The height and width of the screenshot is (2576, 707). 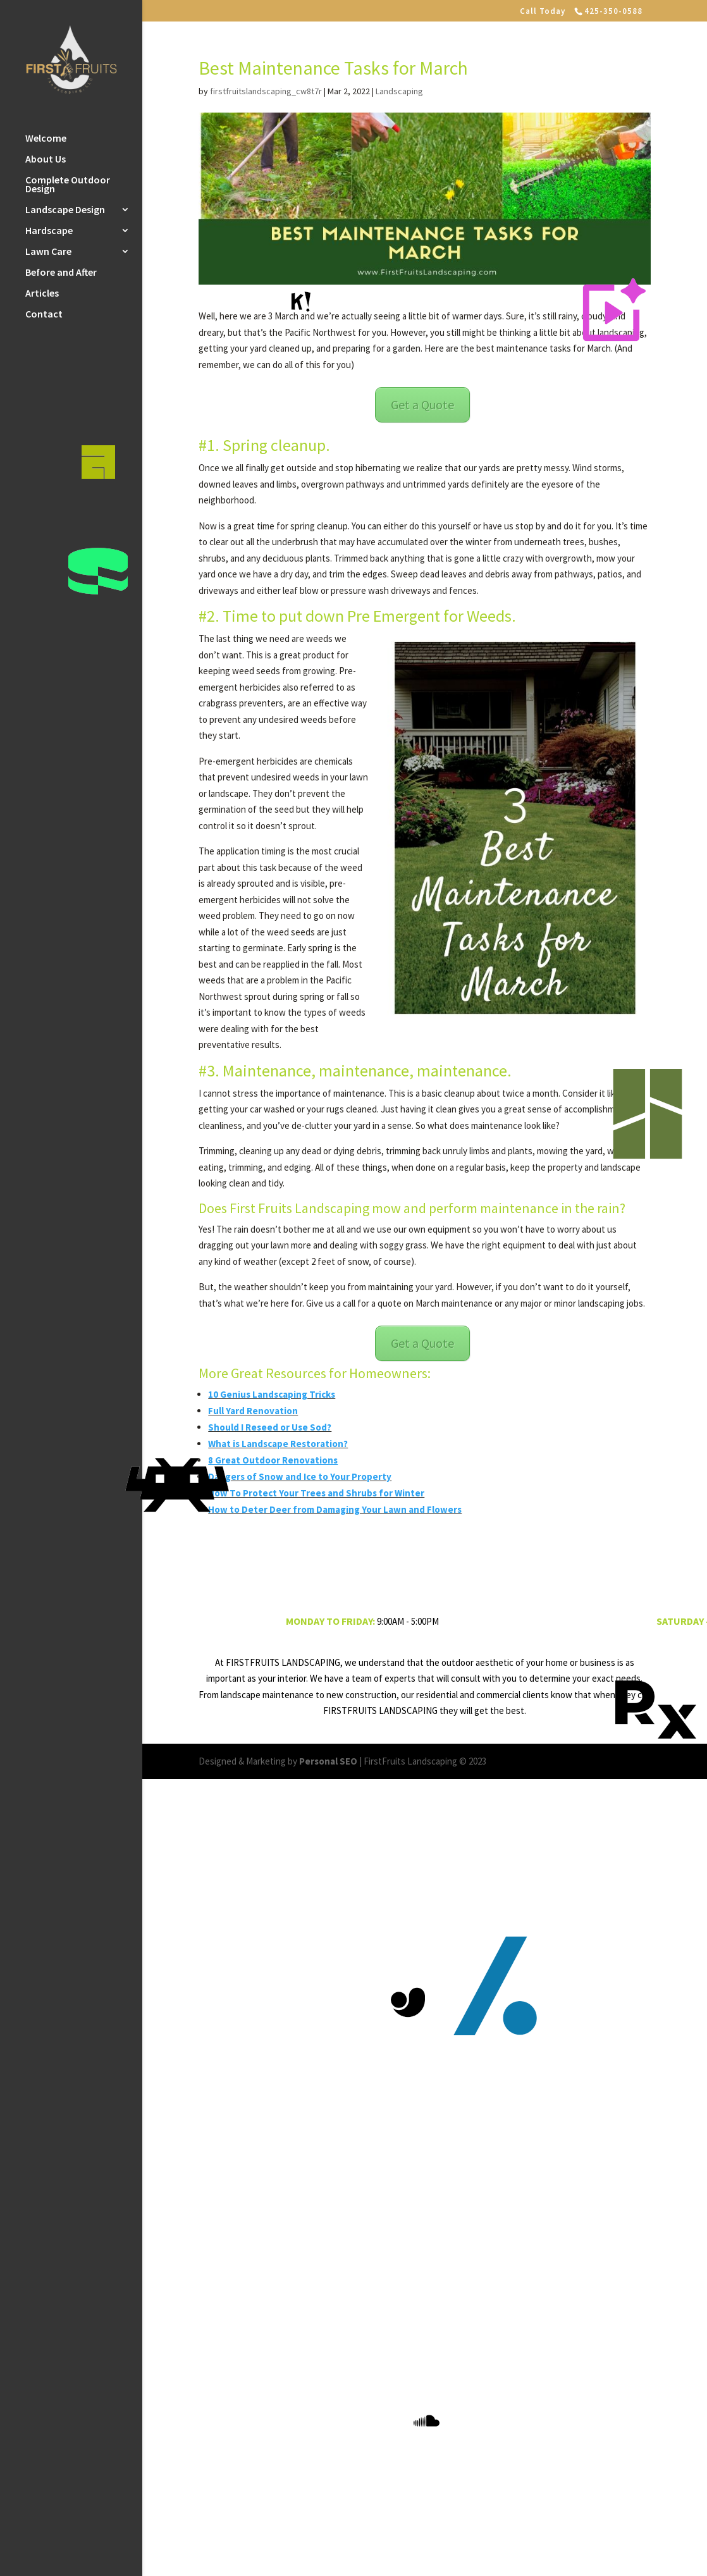 What do you see at coordinates (98, 462) in the screenshot?
I see `awesomewm window manager logo` at bounding box center [98, 462].